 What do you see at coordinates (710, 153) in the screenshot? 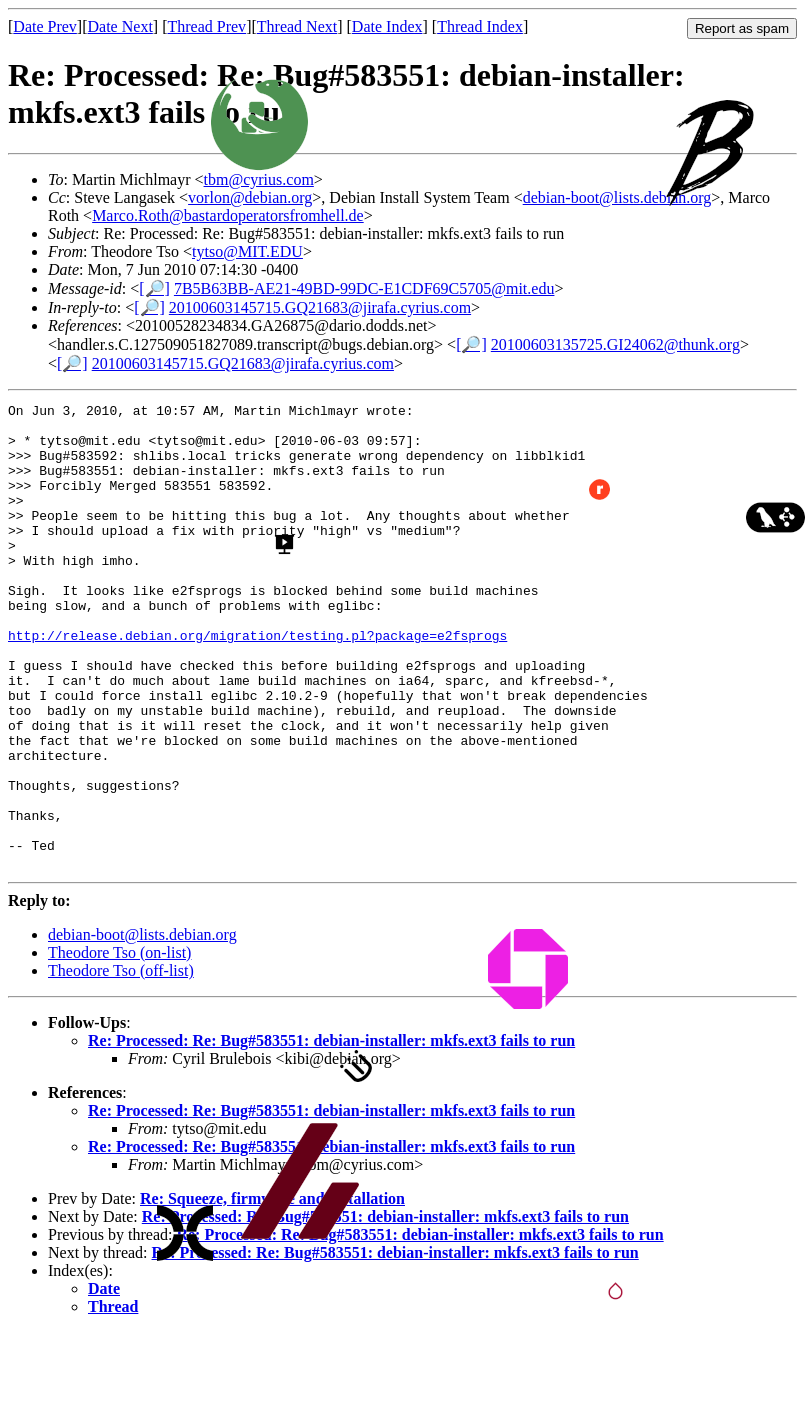
I see `babel javascript compiler logo` at bounding box center [710, 153].